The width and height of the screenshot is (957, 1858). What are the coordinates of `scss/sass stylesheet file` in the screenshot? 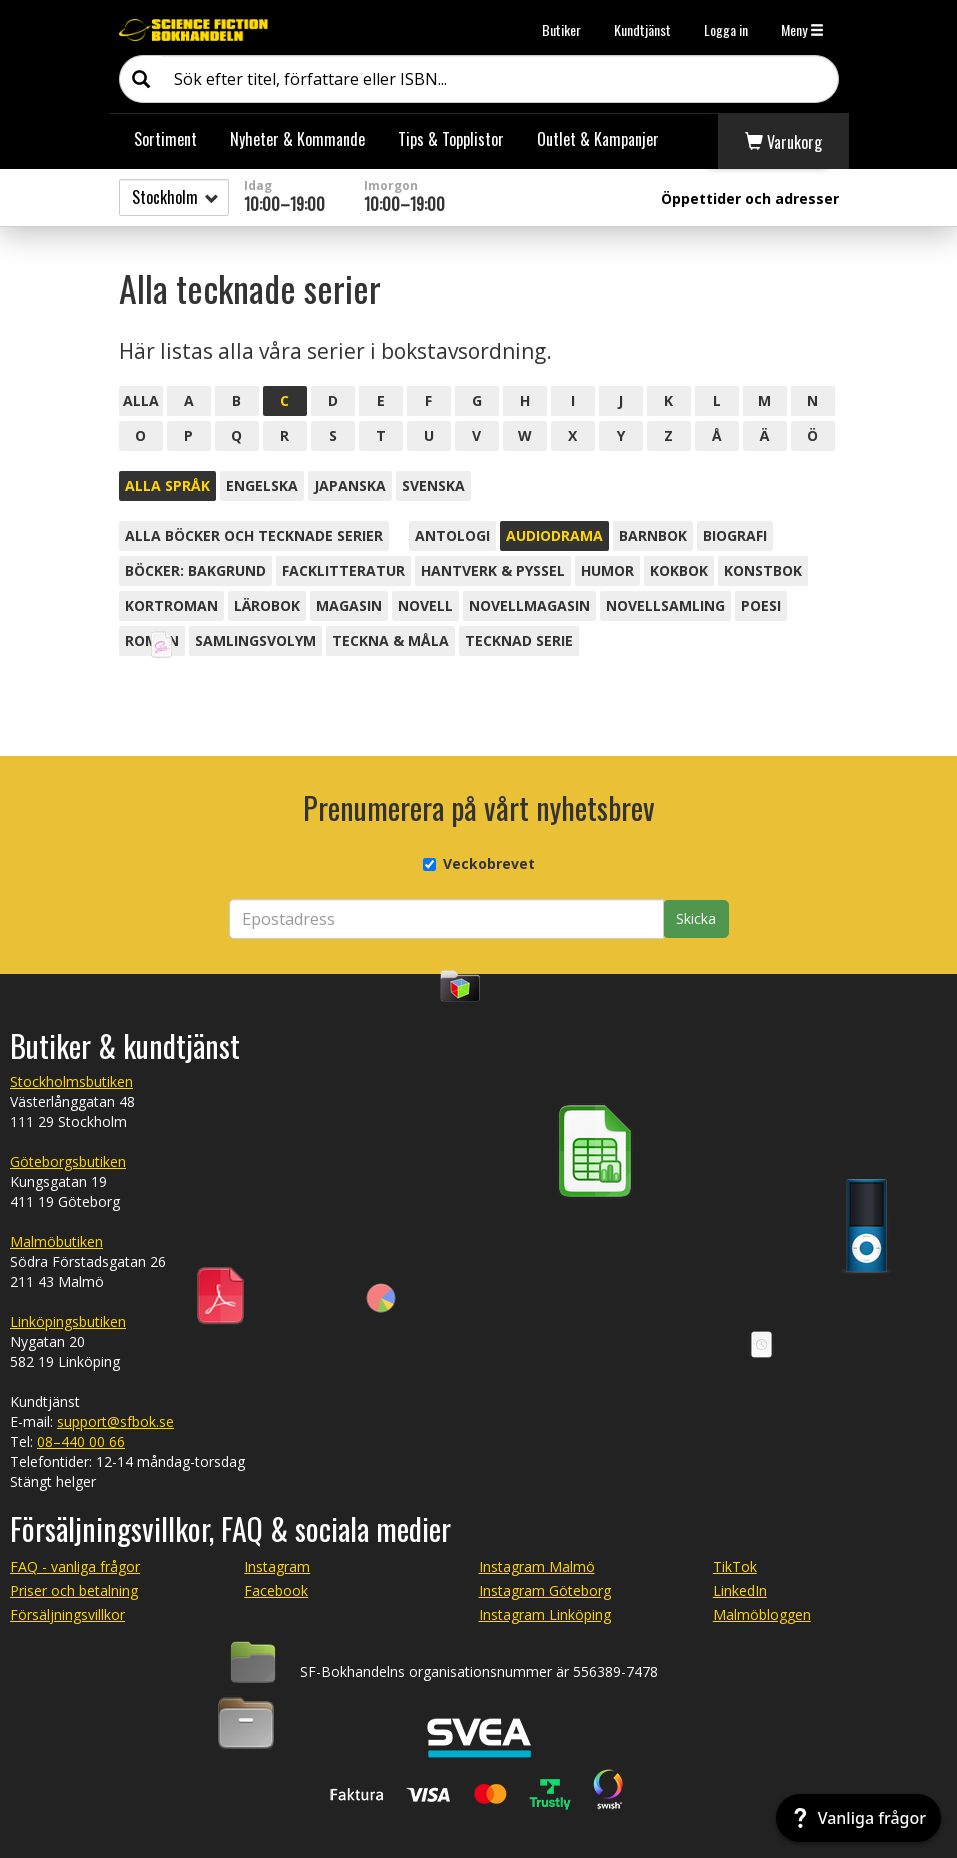 It's located at (161, 644).